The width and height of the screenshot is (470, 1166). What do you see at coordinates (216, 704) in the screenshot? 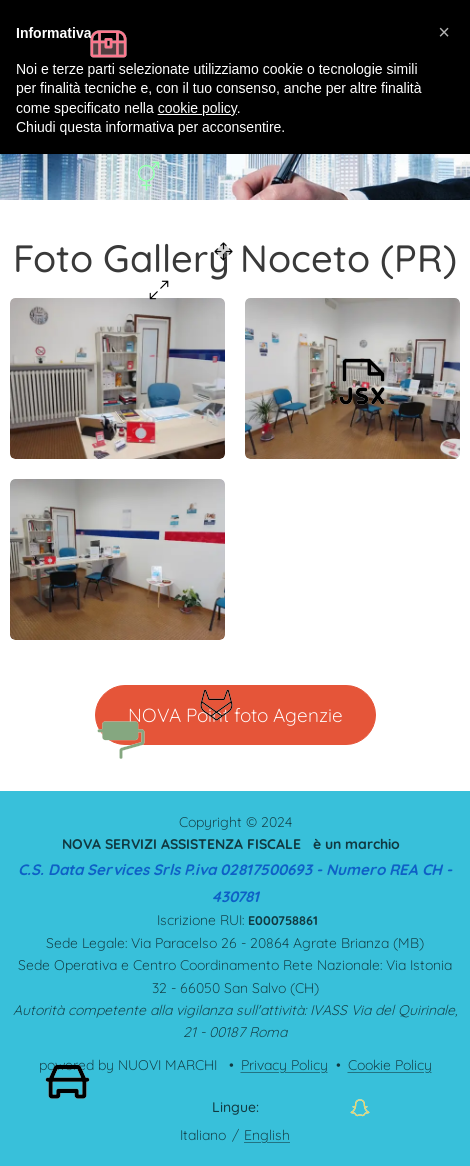
I see `link to gitlab repository` at bounding box center [216, 704].